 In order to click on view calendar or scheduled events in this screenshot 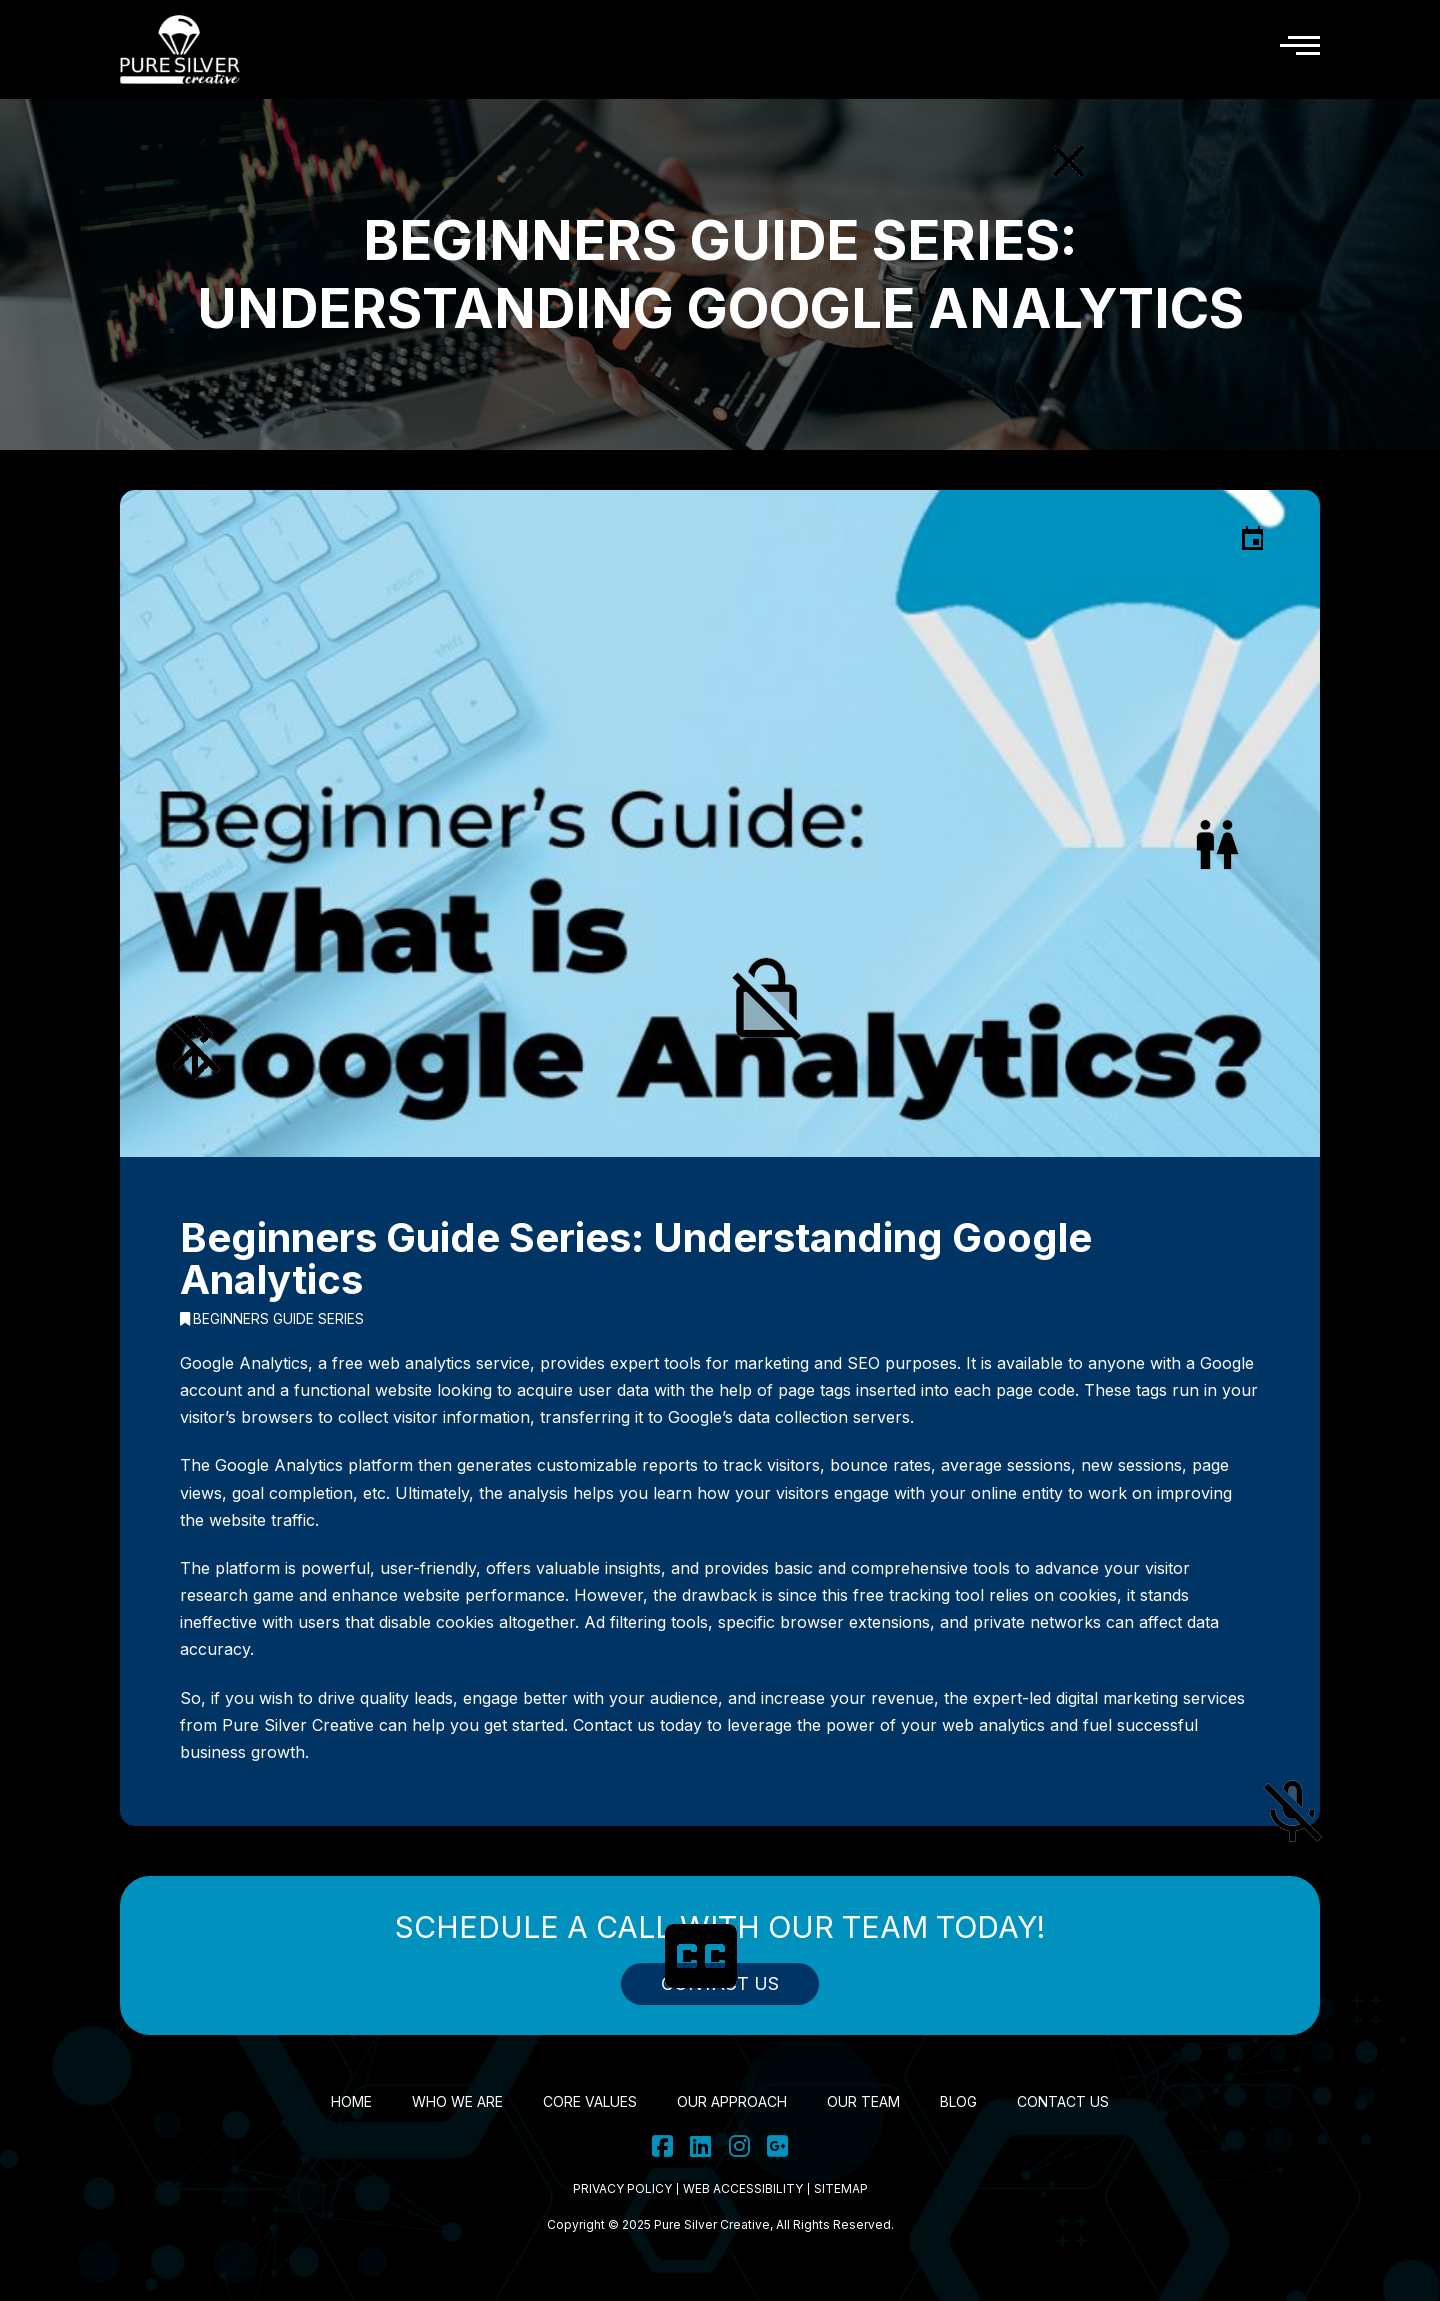, I will do `click(1253, 538)`.